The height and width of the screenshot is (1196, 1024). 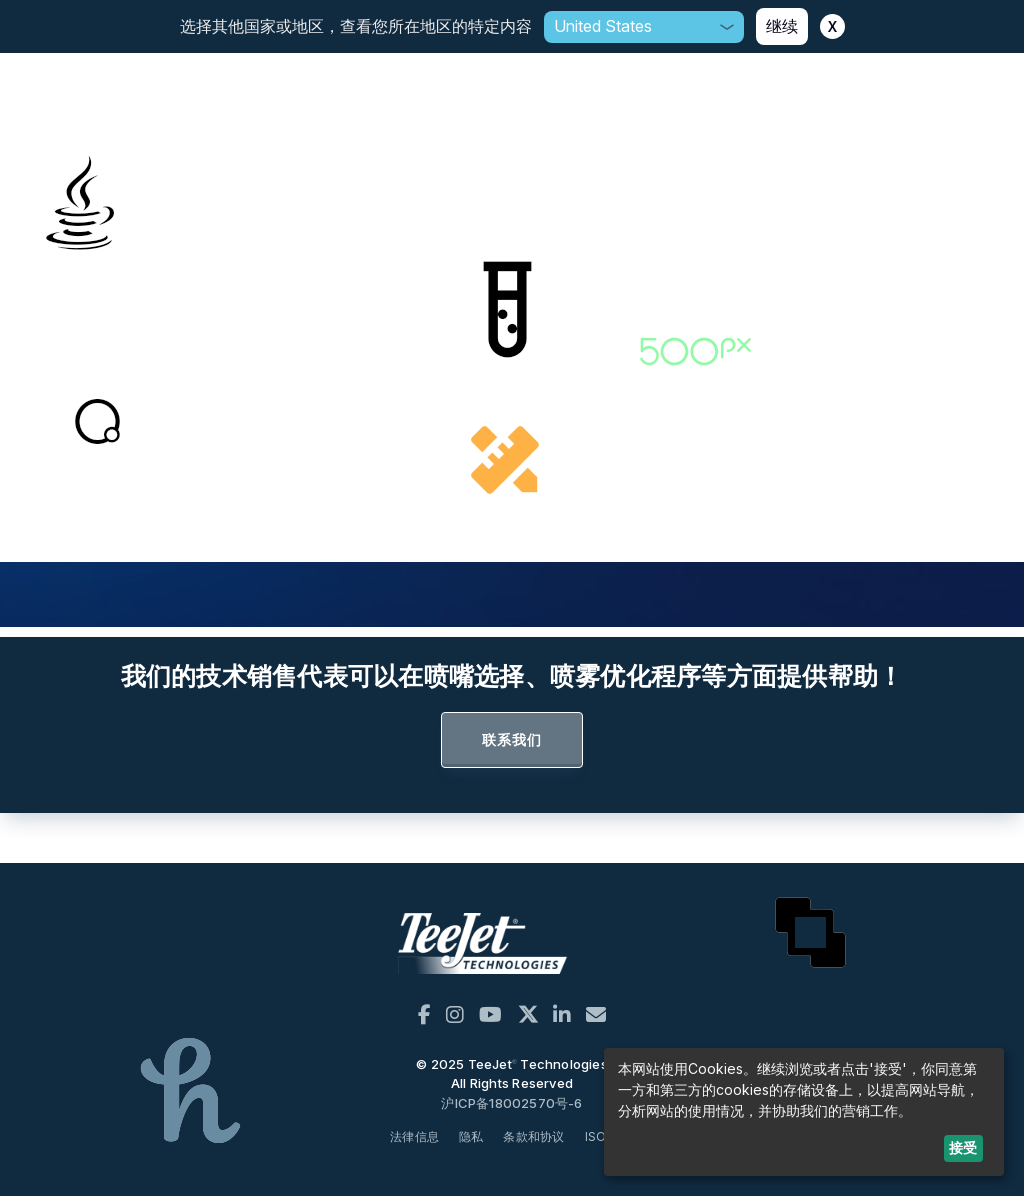 I want to click on open the Honey browser extension, so click(x=190, y=1090).